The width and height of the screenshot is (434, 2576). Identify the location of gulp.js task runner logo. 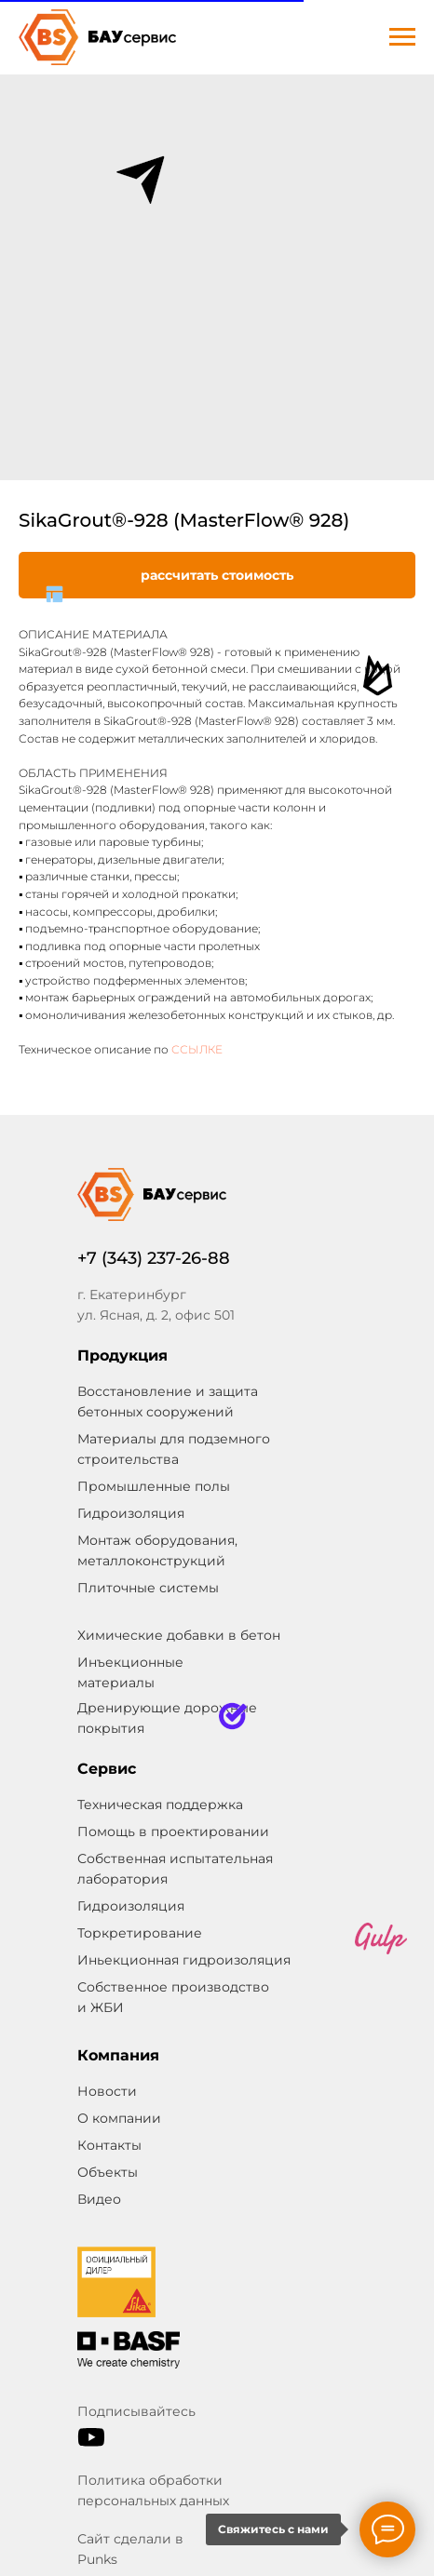
(381, 1939).